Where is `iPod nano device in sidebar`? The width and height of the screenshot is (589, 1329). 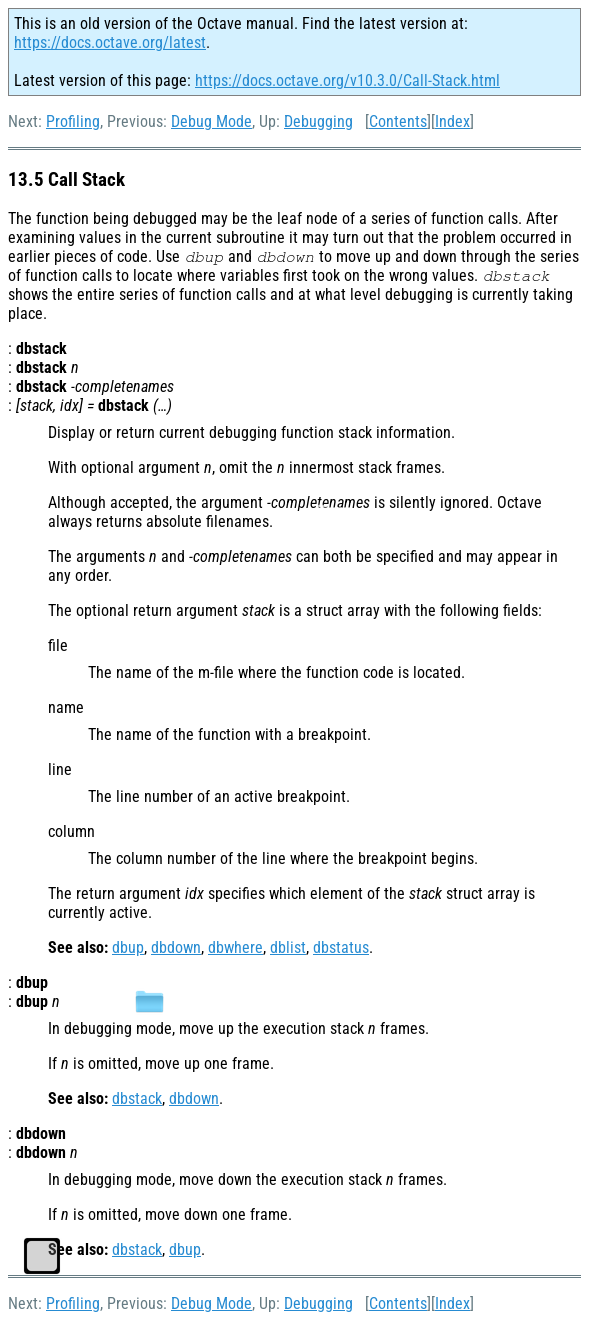 iPod nano device in sidebar is located at coordinates (42, 1256).